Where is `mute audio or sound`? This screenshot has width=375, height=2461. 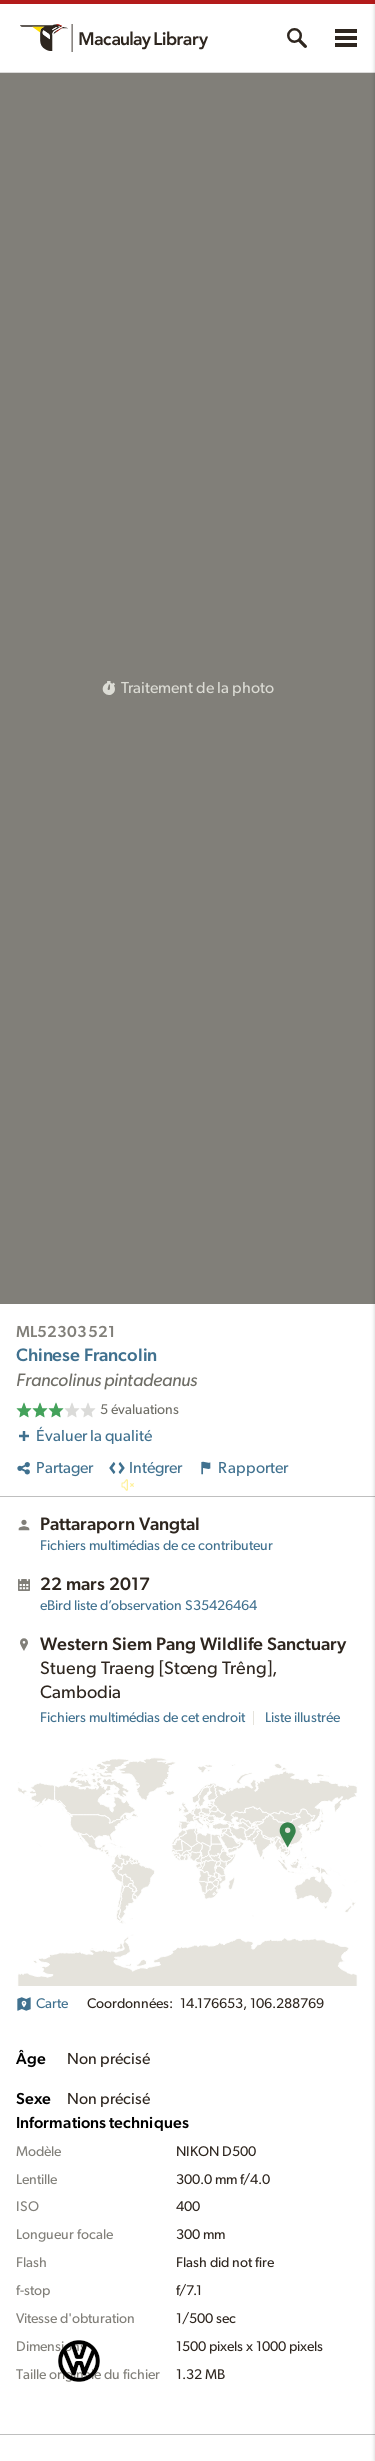 mute audio or sound is located at coordinates (128, 1485).